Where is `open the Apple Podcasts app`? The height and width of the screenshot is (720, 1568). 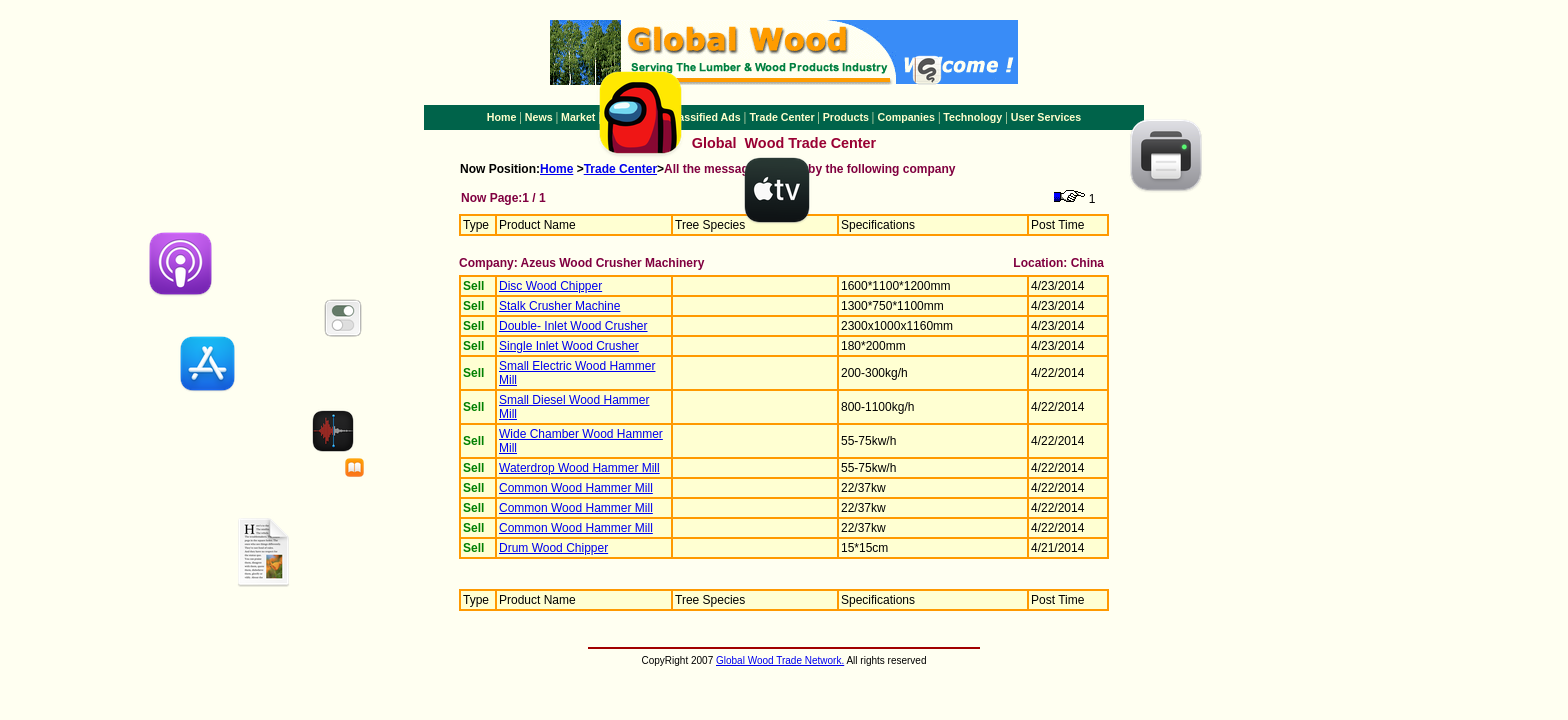 open the Apple Podcasts app is located at coordinates (180, 263).